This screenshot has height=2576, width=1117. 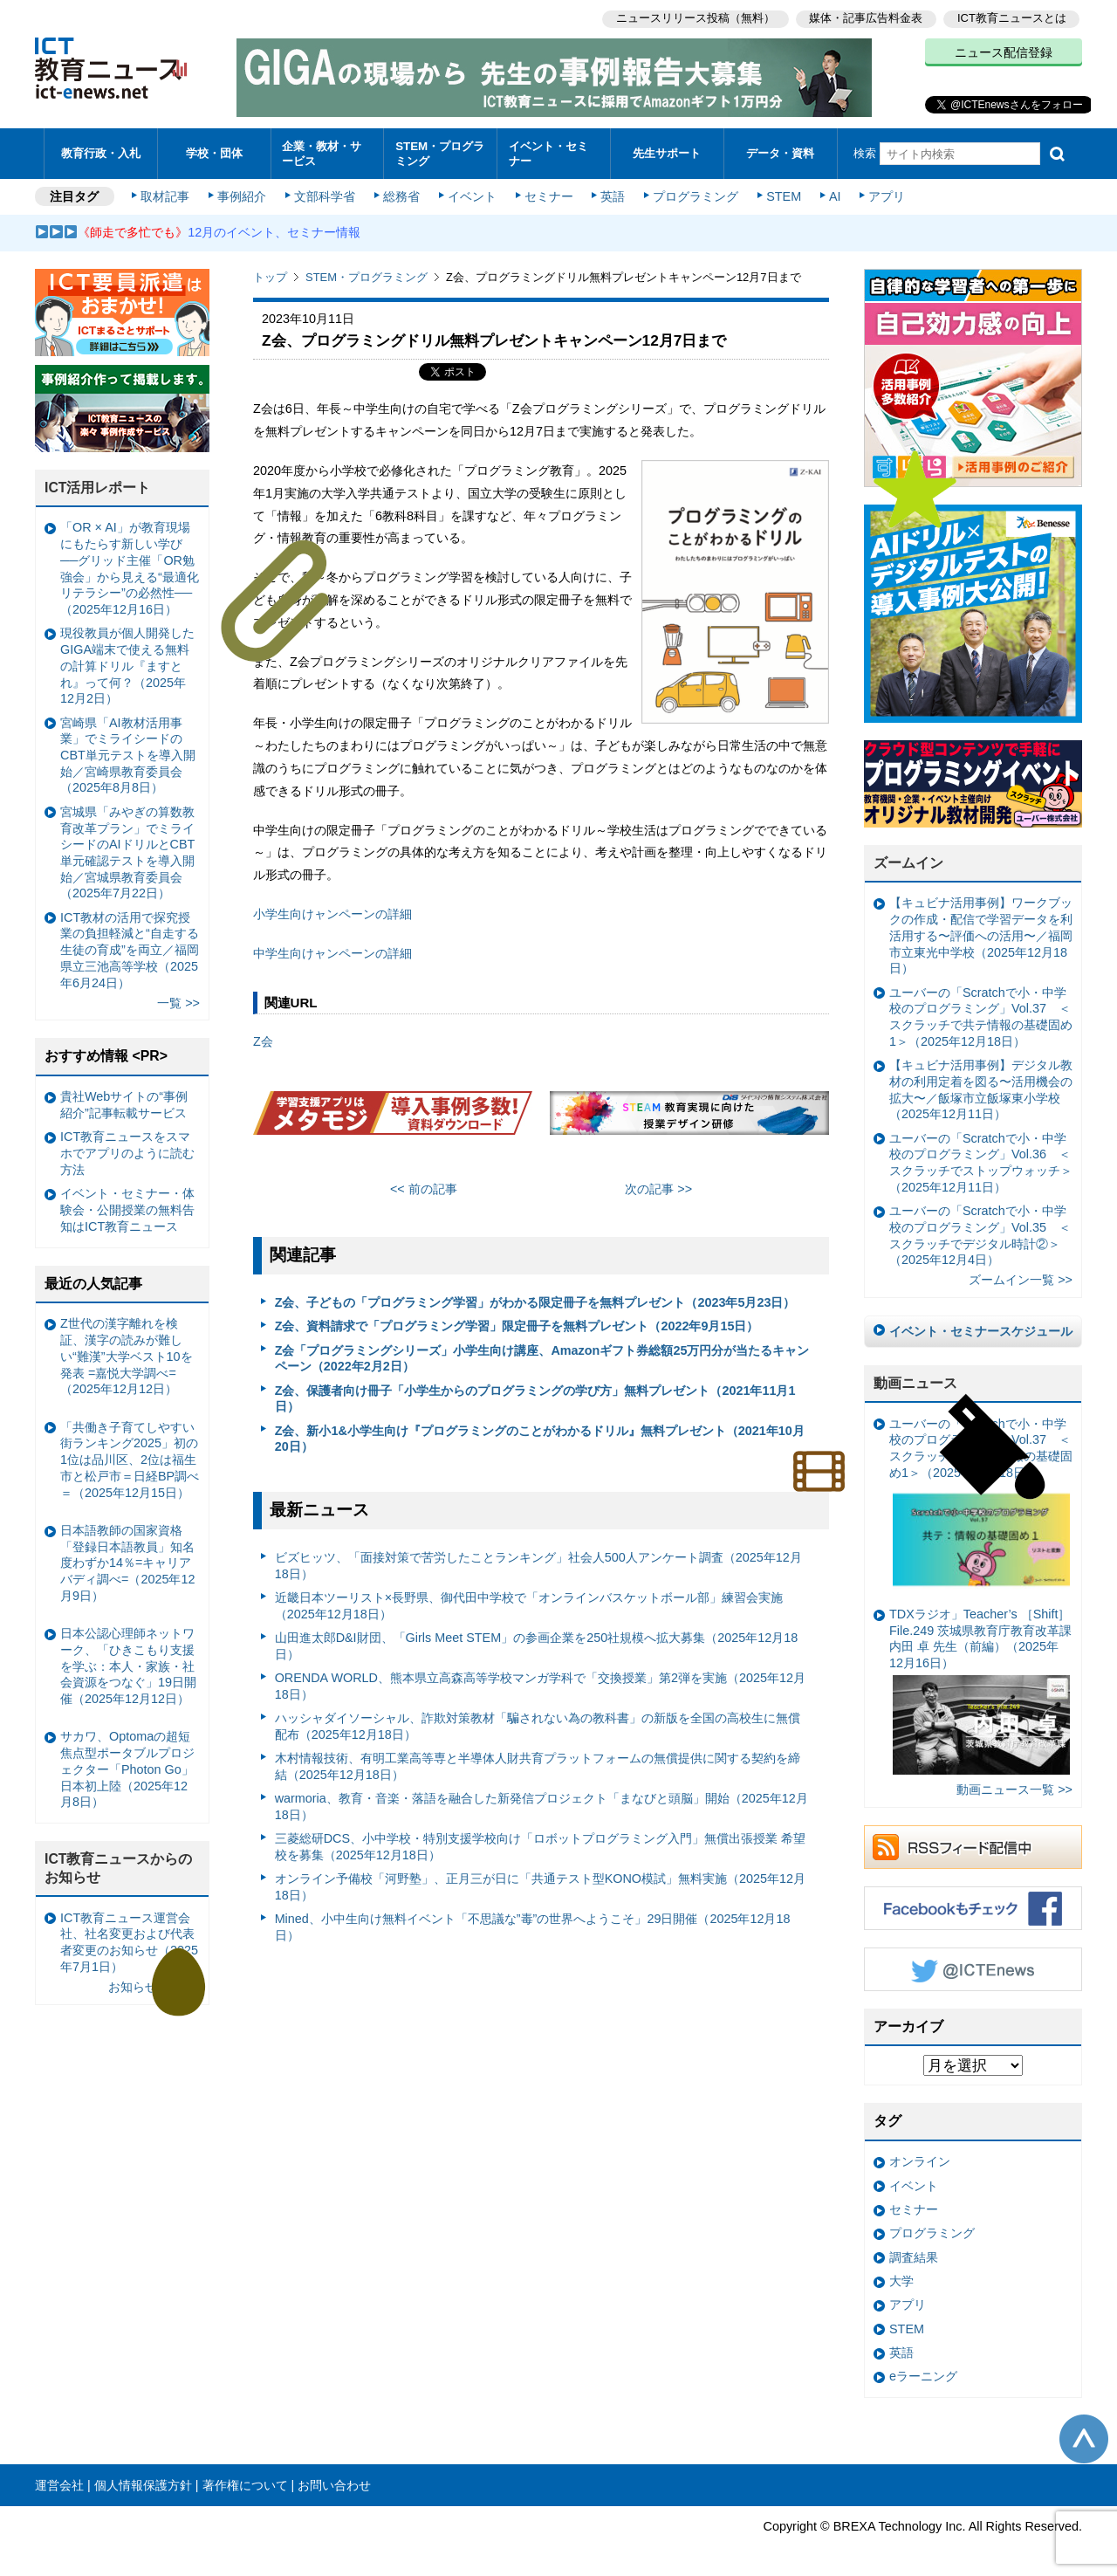 I want to click on fill an area with color, so click(x=992, y=1446).